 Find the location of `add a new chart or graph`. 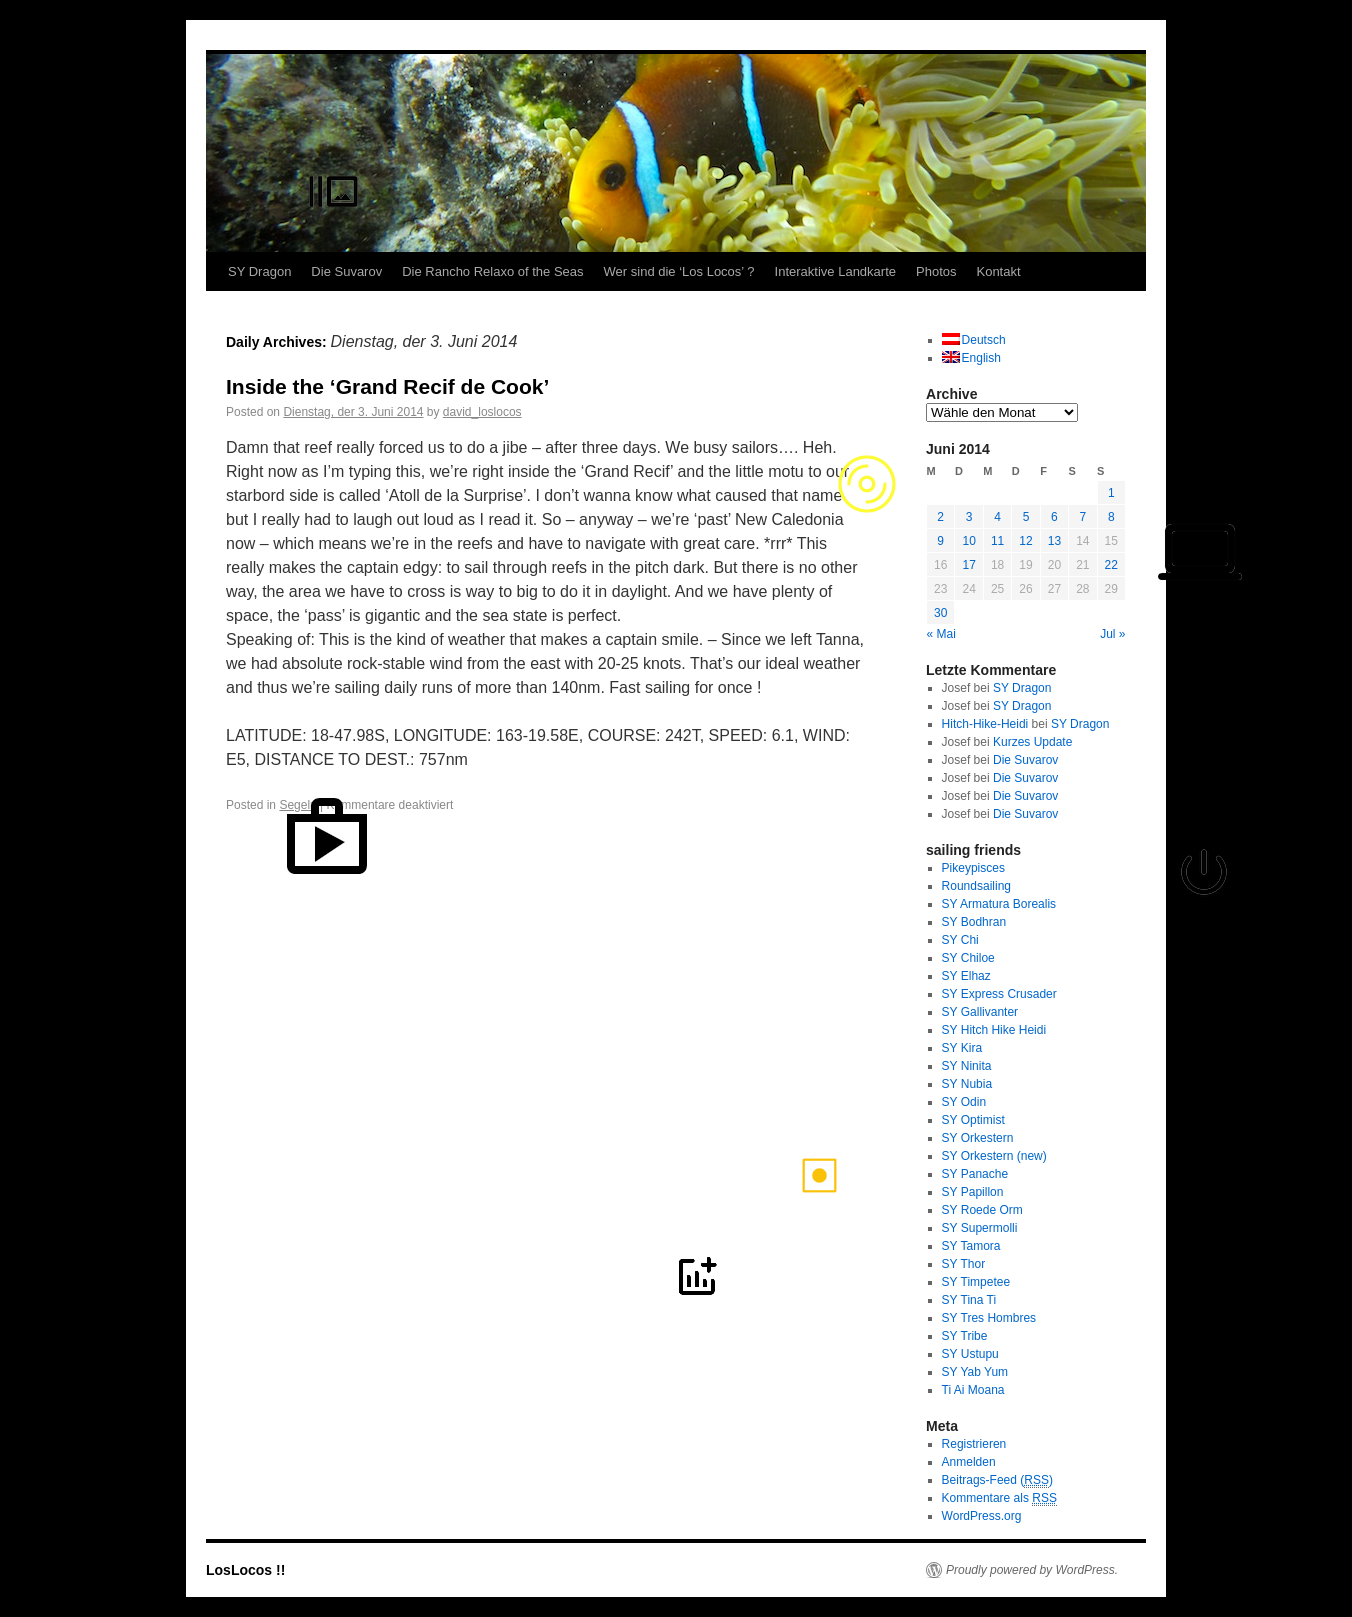

add a new chart or graph is located at coordinates (697, 1277).